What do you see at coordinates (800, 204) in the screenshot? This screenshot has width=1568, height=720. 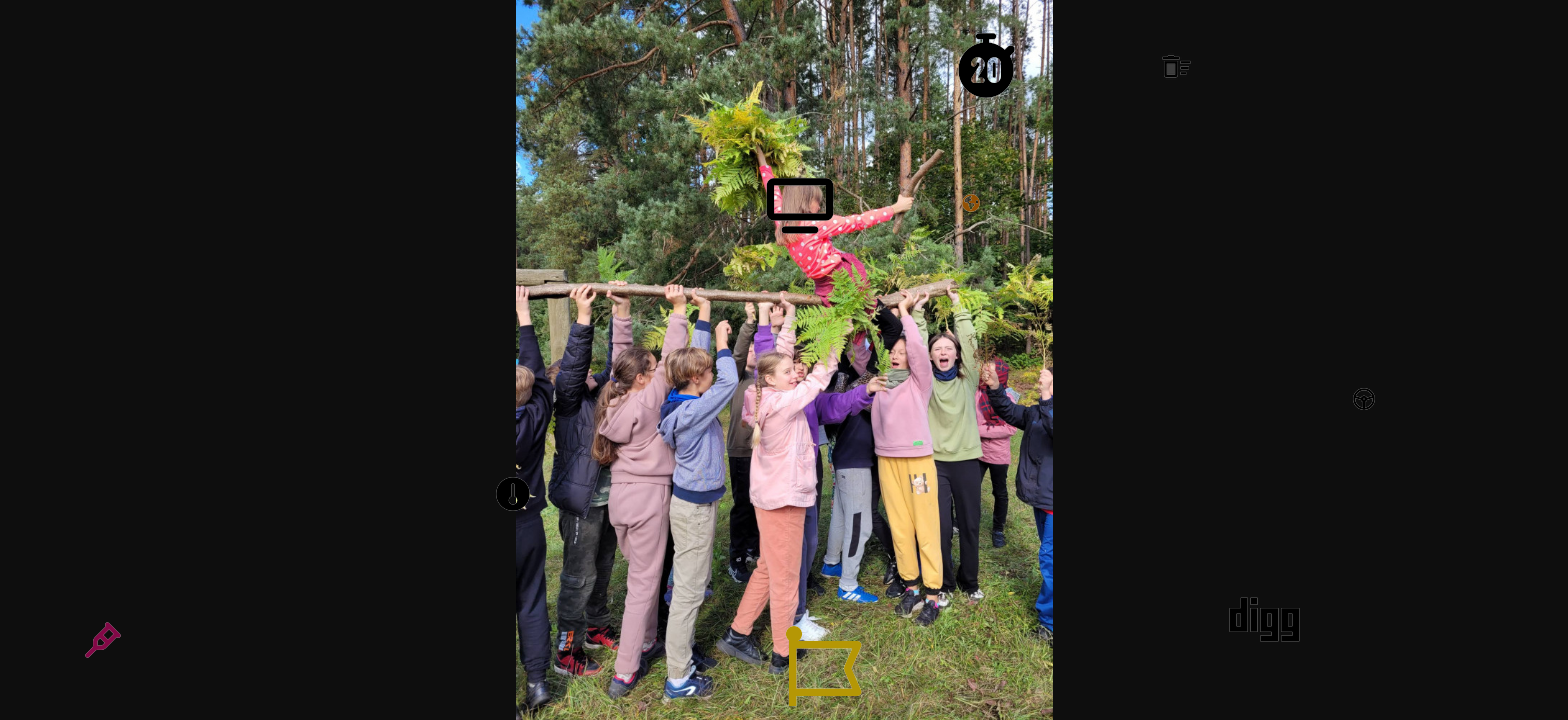 I see `open tv or video streaming app` at bounding box center [800, 204].